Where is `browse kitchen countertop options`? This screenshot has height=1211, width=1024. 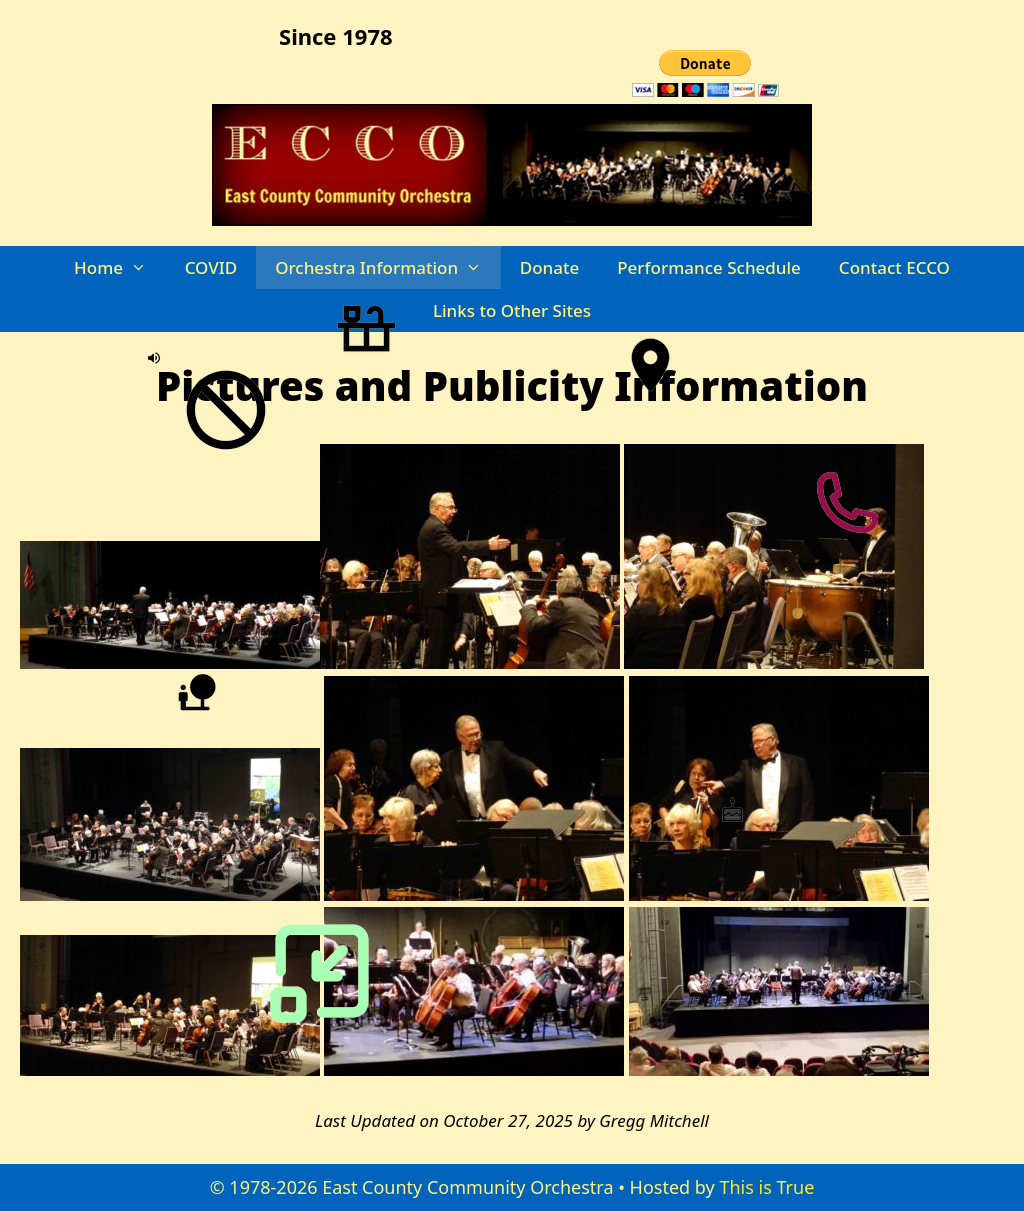 browse kitchen countertop options is located at coordinates (366, 328).